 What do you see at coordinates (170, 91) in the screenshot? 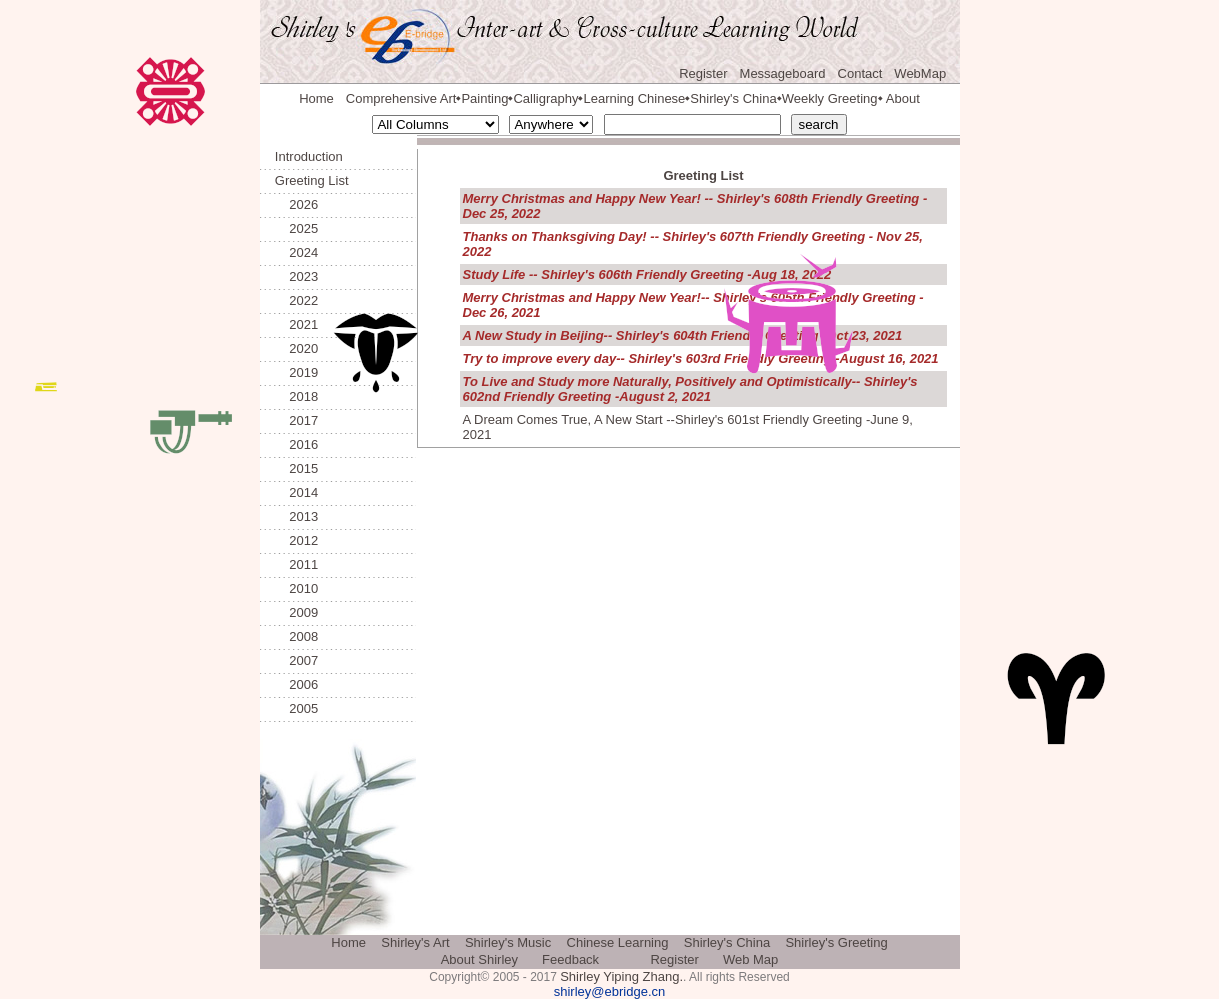
I see `decorative tribal or aztec-style game badge` at bounding box center [170, 91].